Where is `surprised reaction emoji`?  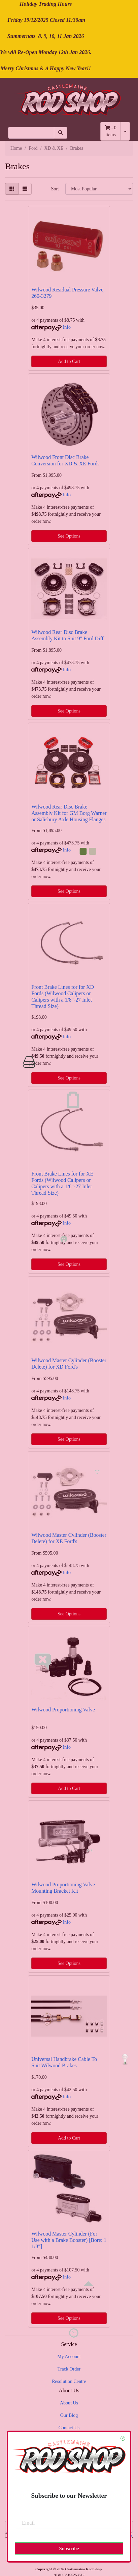
surprised reaction emoji is located at coordinates (64, 1239).